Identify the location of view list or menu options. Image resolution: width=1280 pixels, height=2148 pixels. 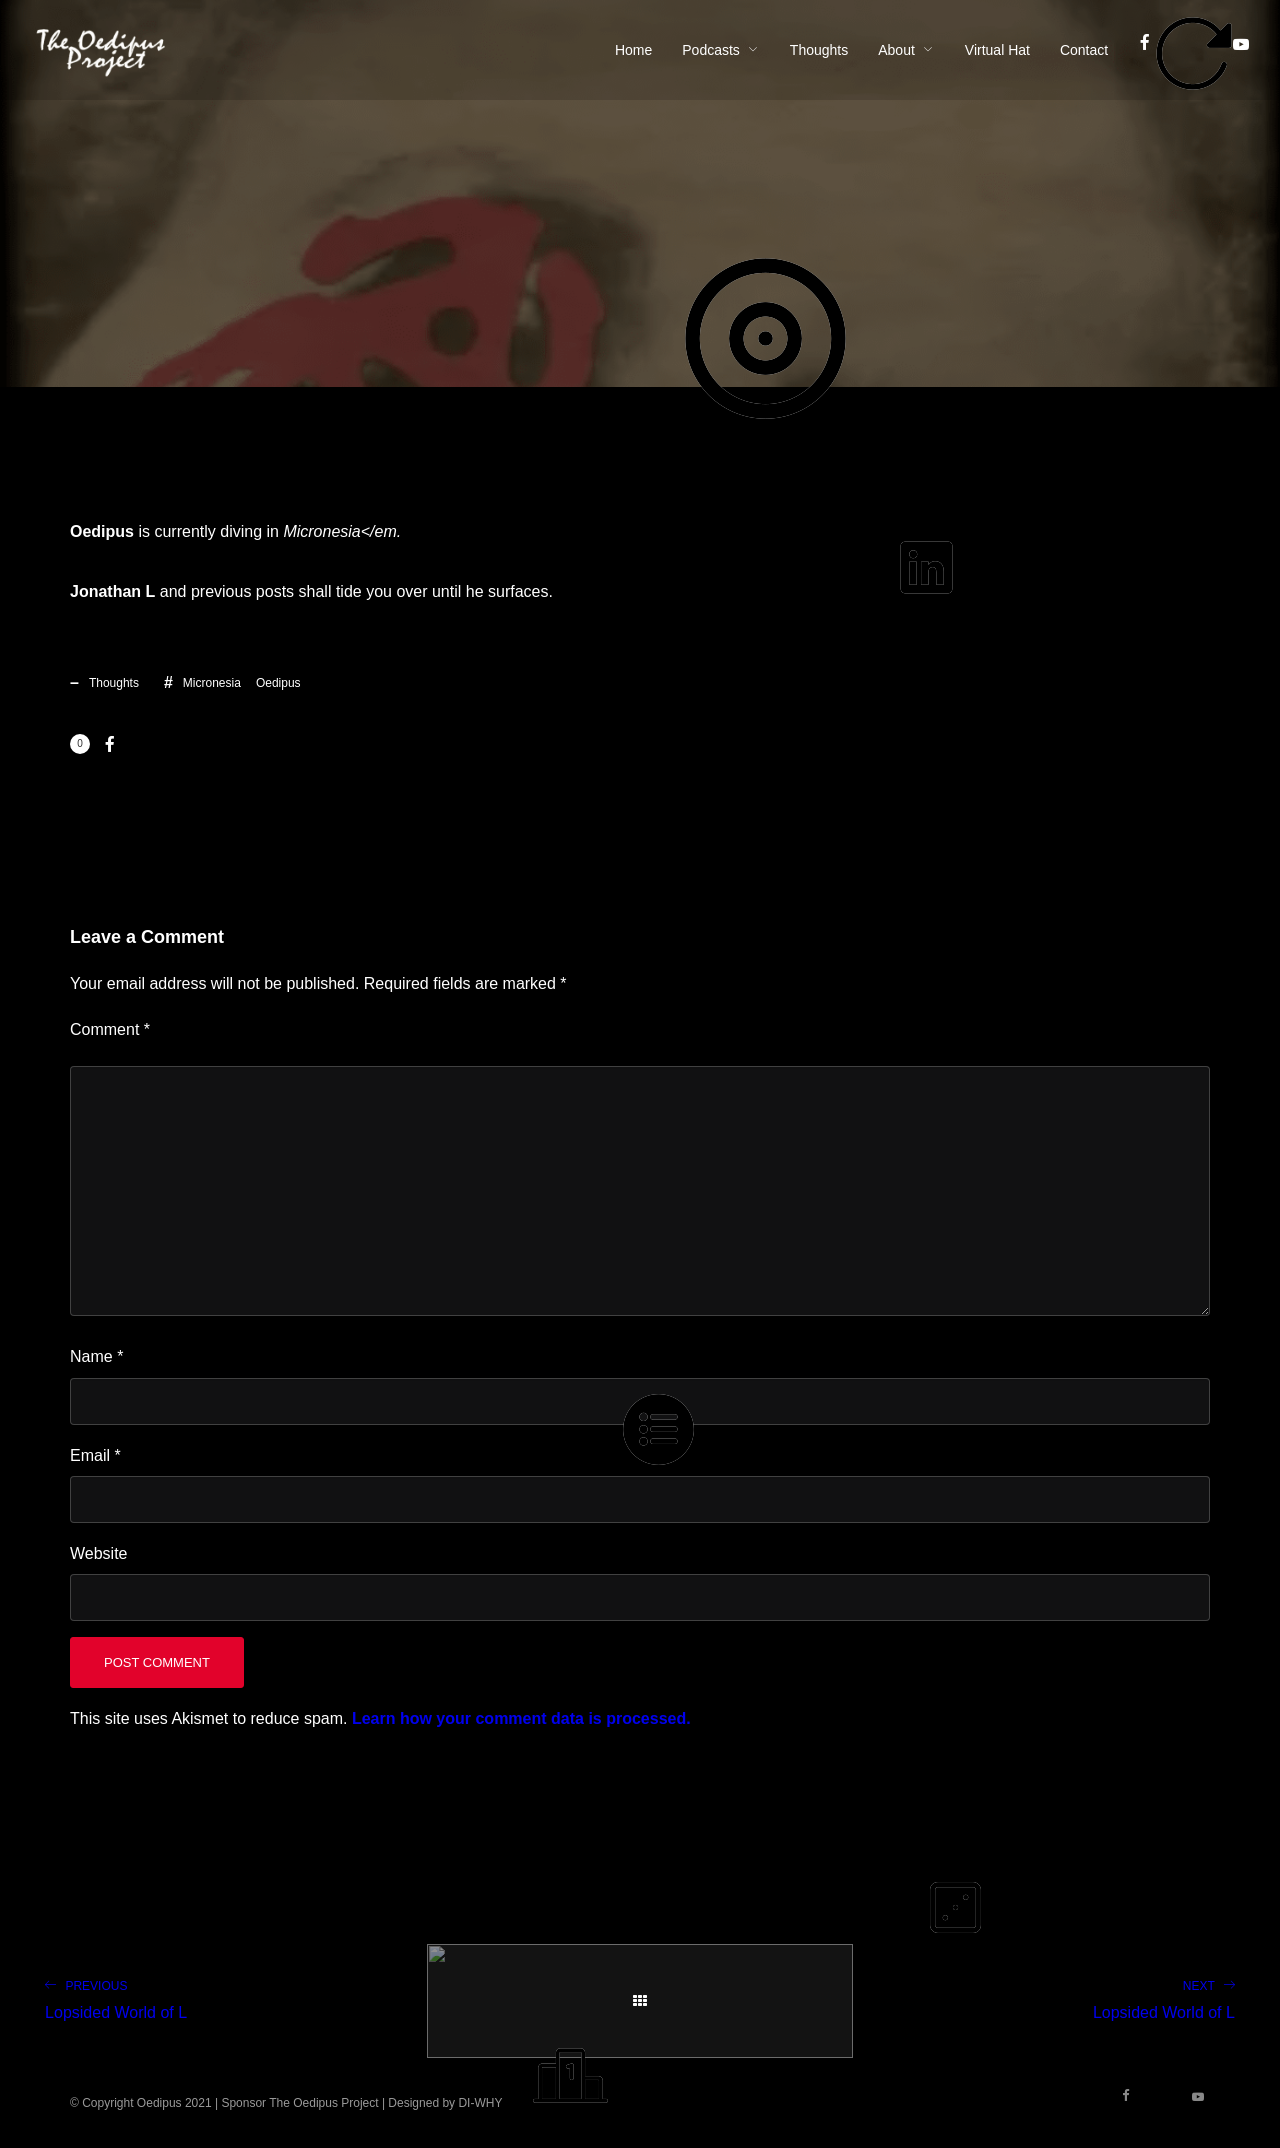
(658, 1429).